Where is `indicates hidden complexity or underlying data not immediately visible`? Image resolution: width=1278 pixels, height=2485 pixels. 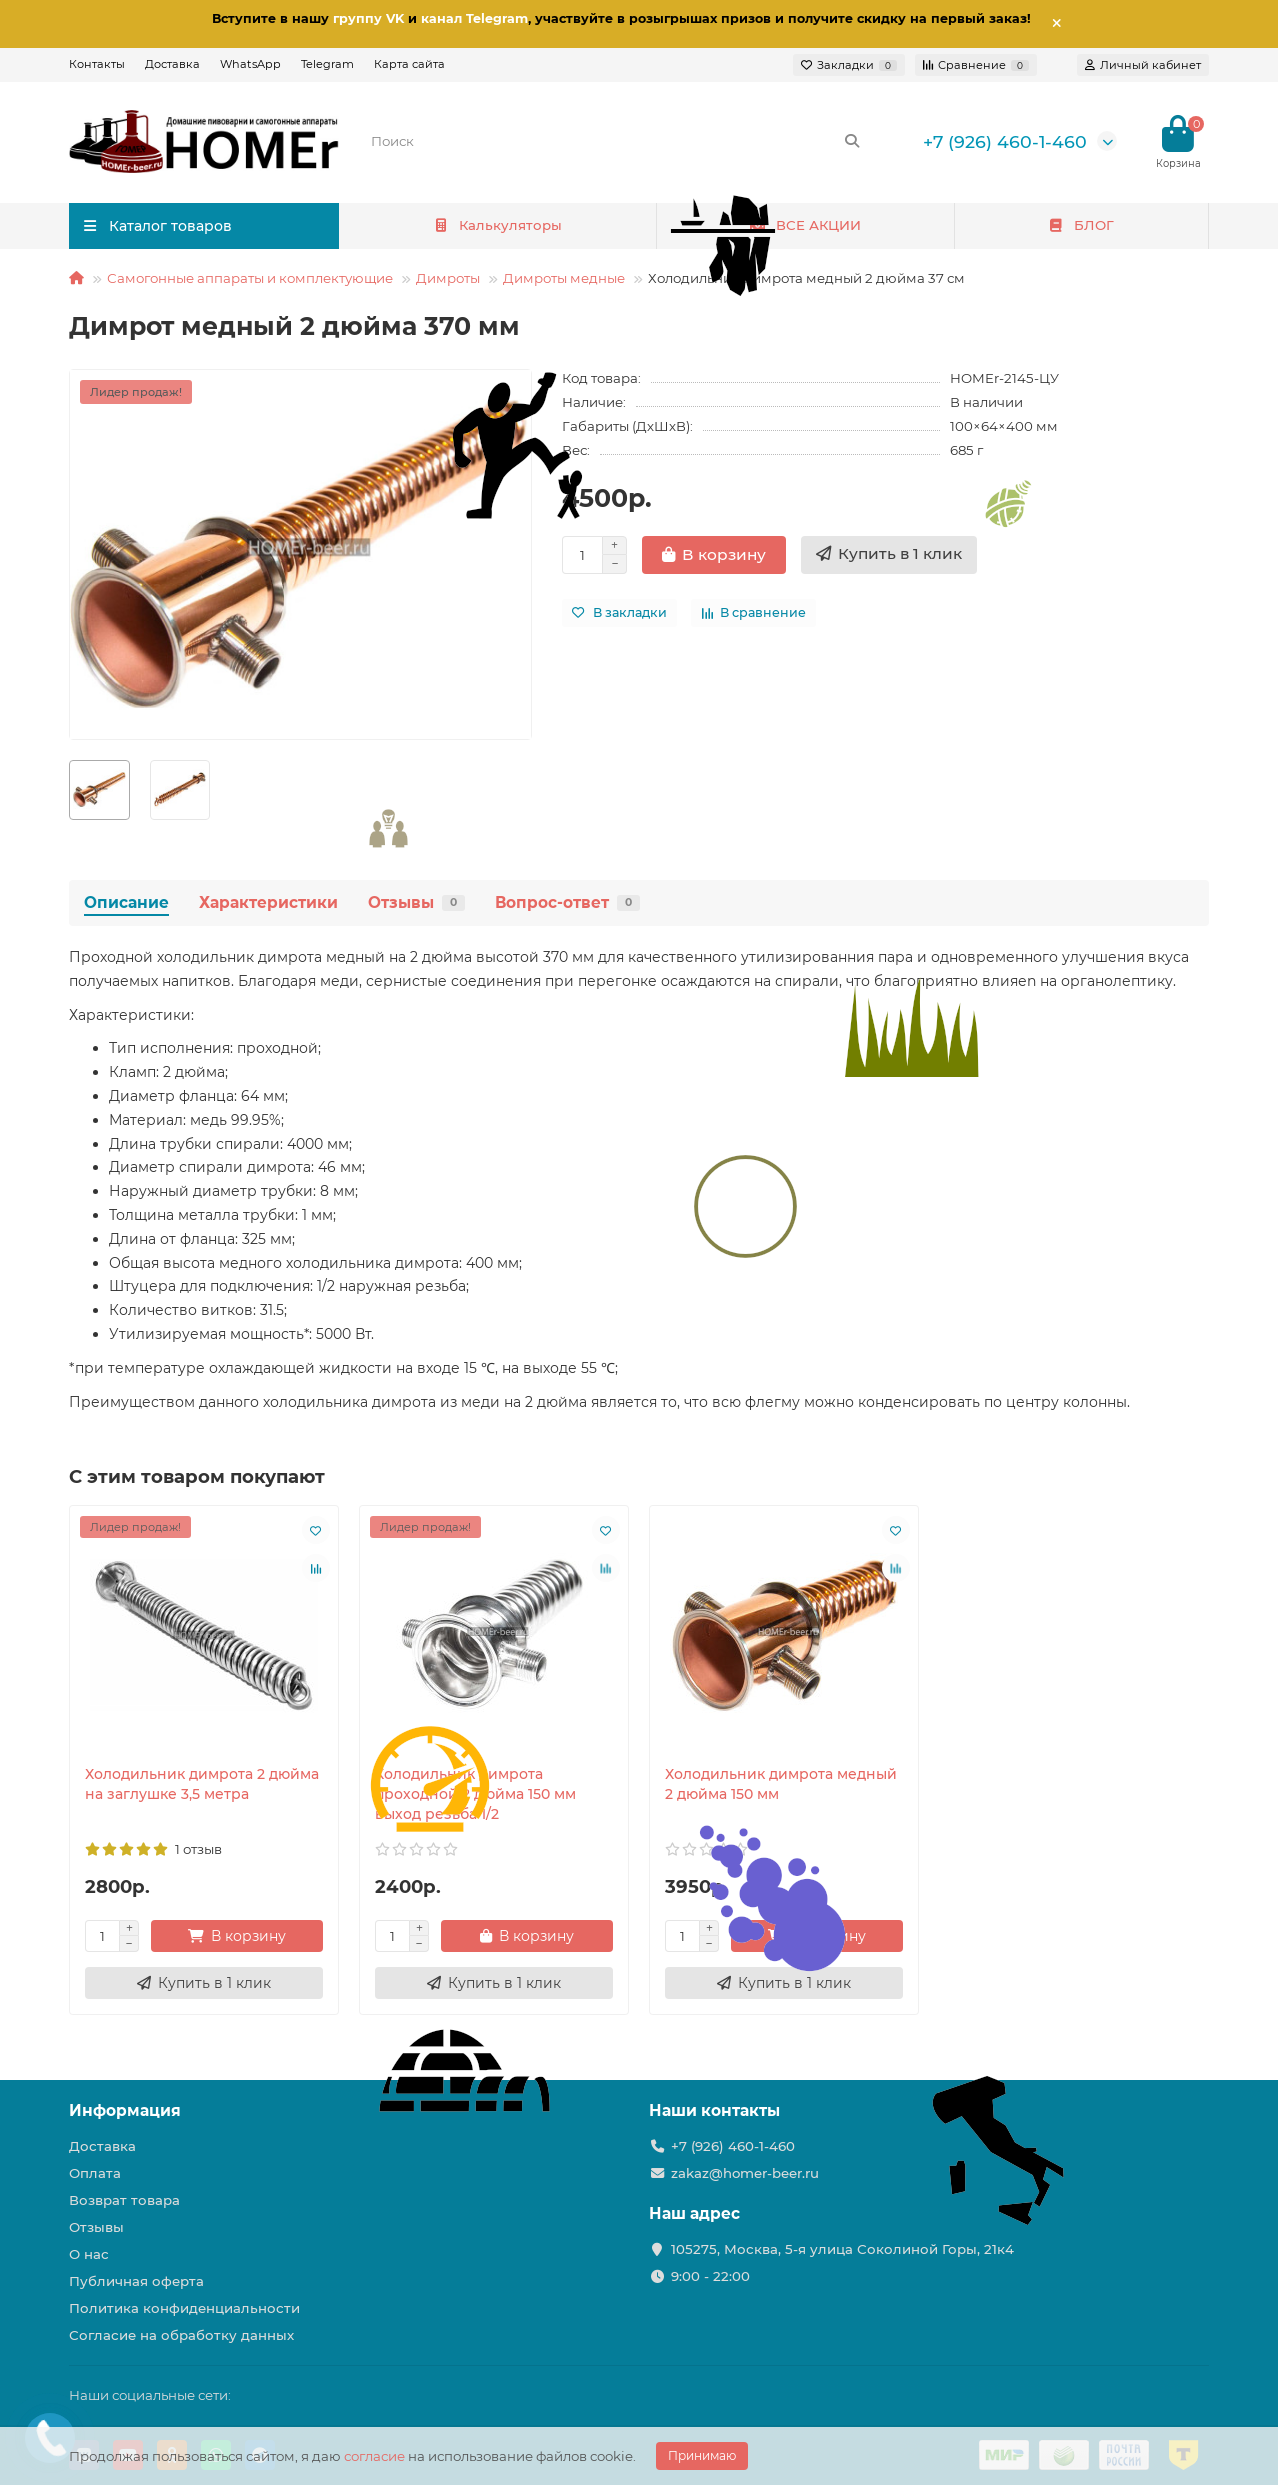 indicates hidden complexity or underlying data not immediately visible is located at coordinates (723, 245).